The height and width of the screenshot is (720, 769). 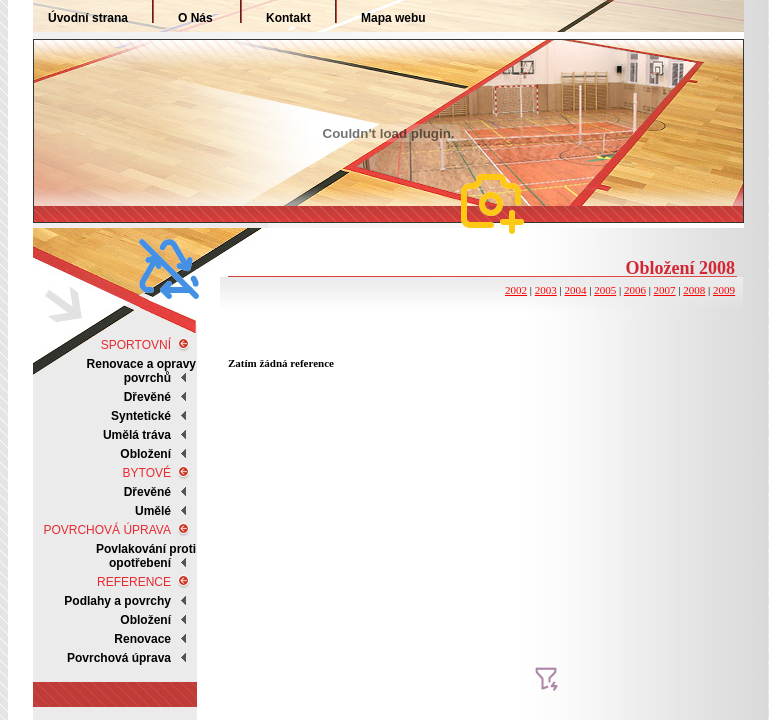 What do you see at coordinates (546, 678) in the screenshot?
I see `apply quick or instant filtering` at bounding box center [546, 678].